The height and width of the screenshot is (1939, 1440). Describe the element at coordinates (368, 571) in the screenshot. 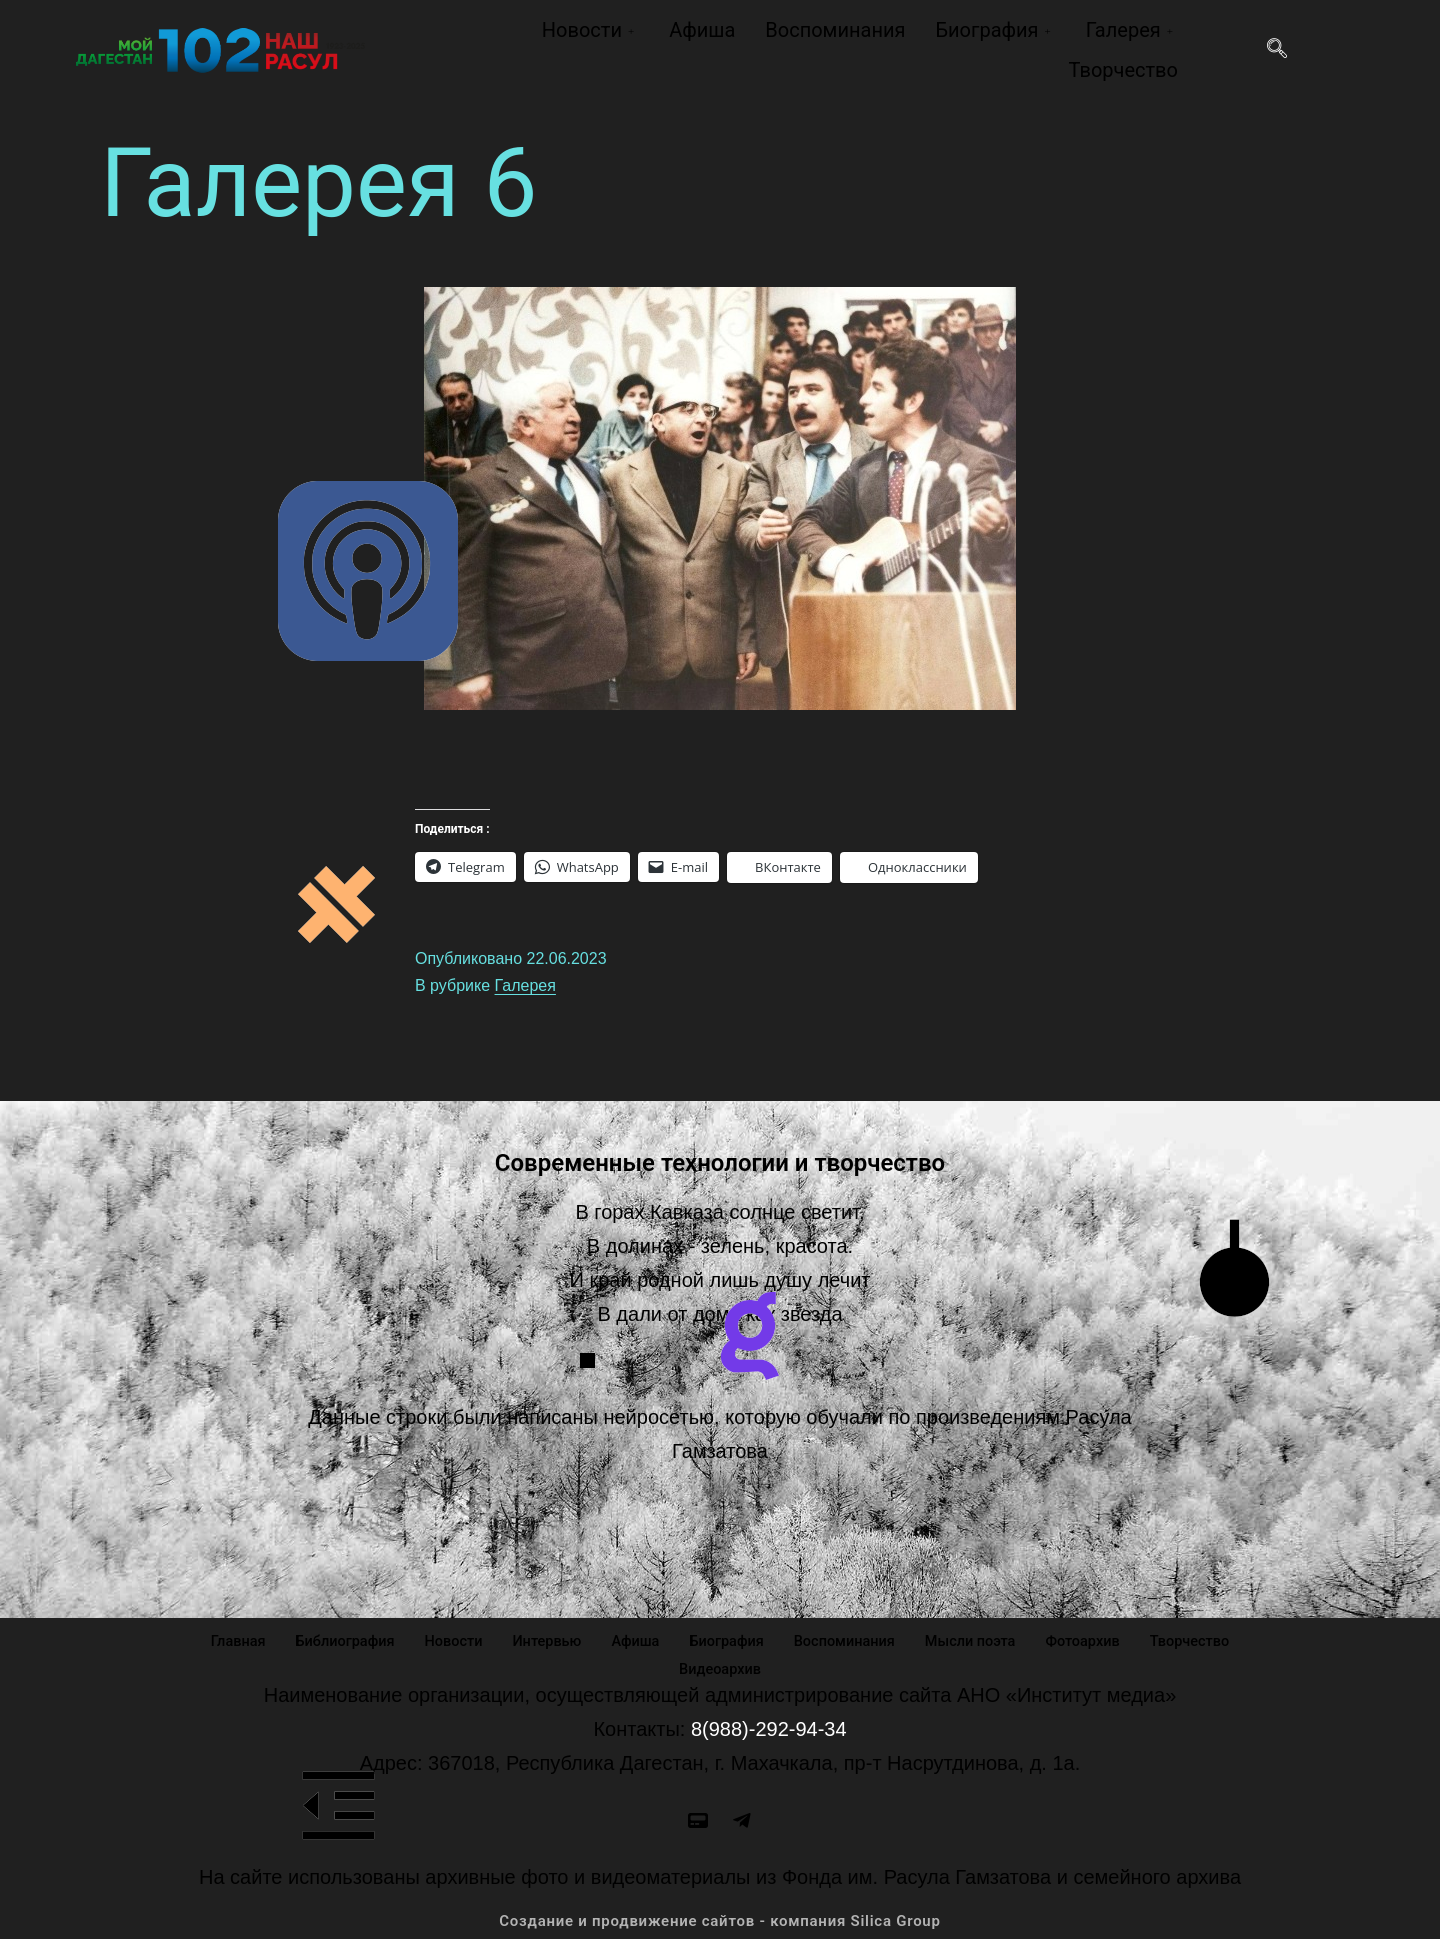

I see `open apple podcasts app` at that location.